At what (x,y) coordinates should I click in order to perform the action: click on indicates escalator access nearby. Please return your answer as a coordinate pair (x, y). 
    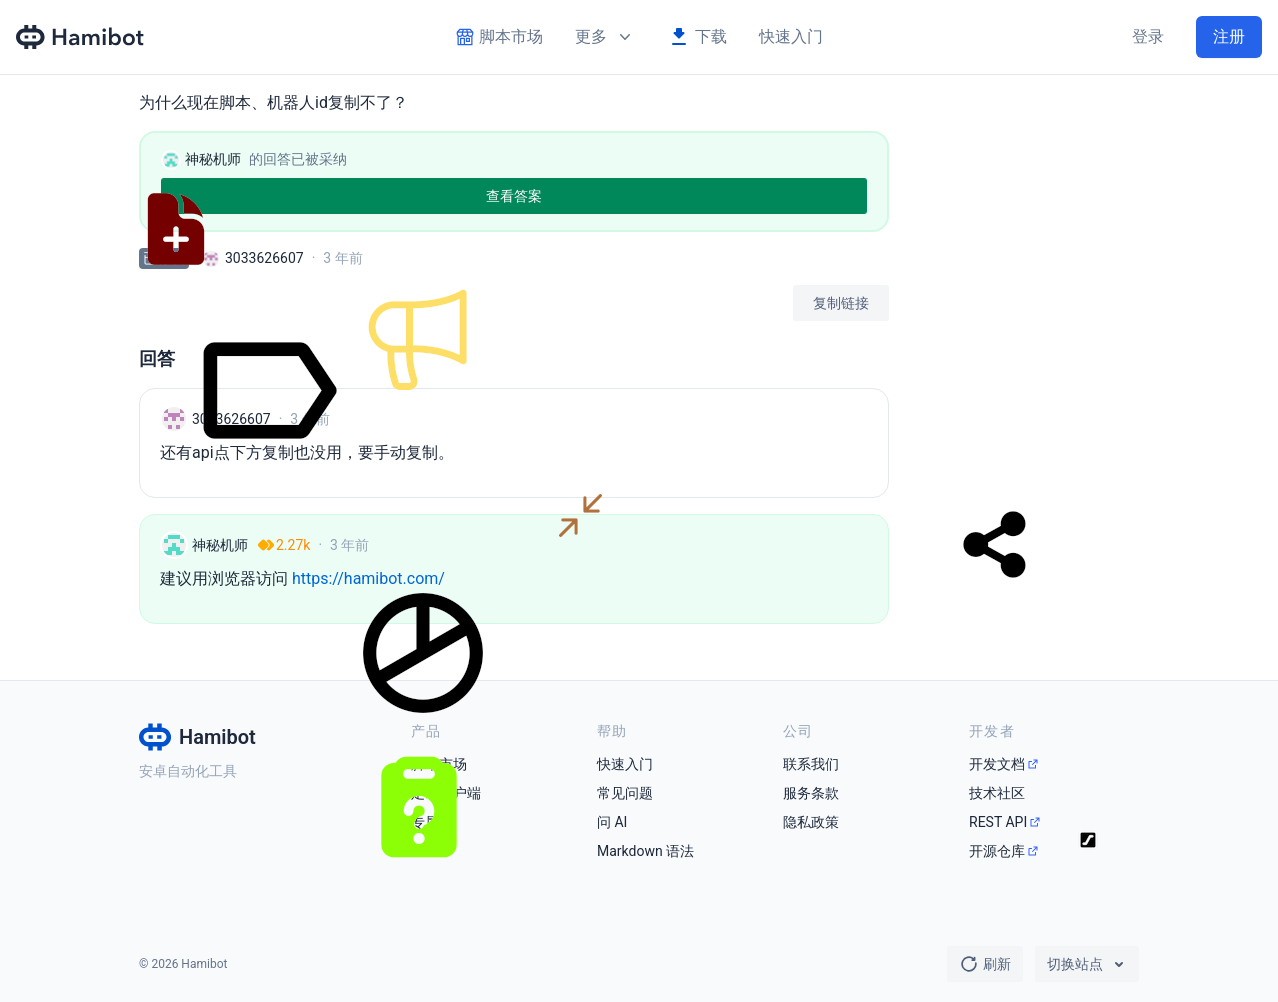
    Looking at the image, I should click on (1088, 840).